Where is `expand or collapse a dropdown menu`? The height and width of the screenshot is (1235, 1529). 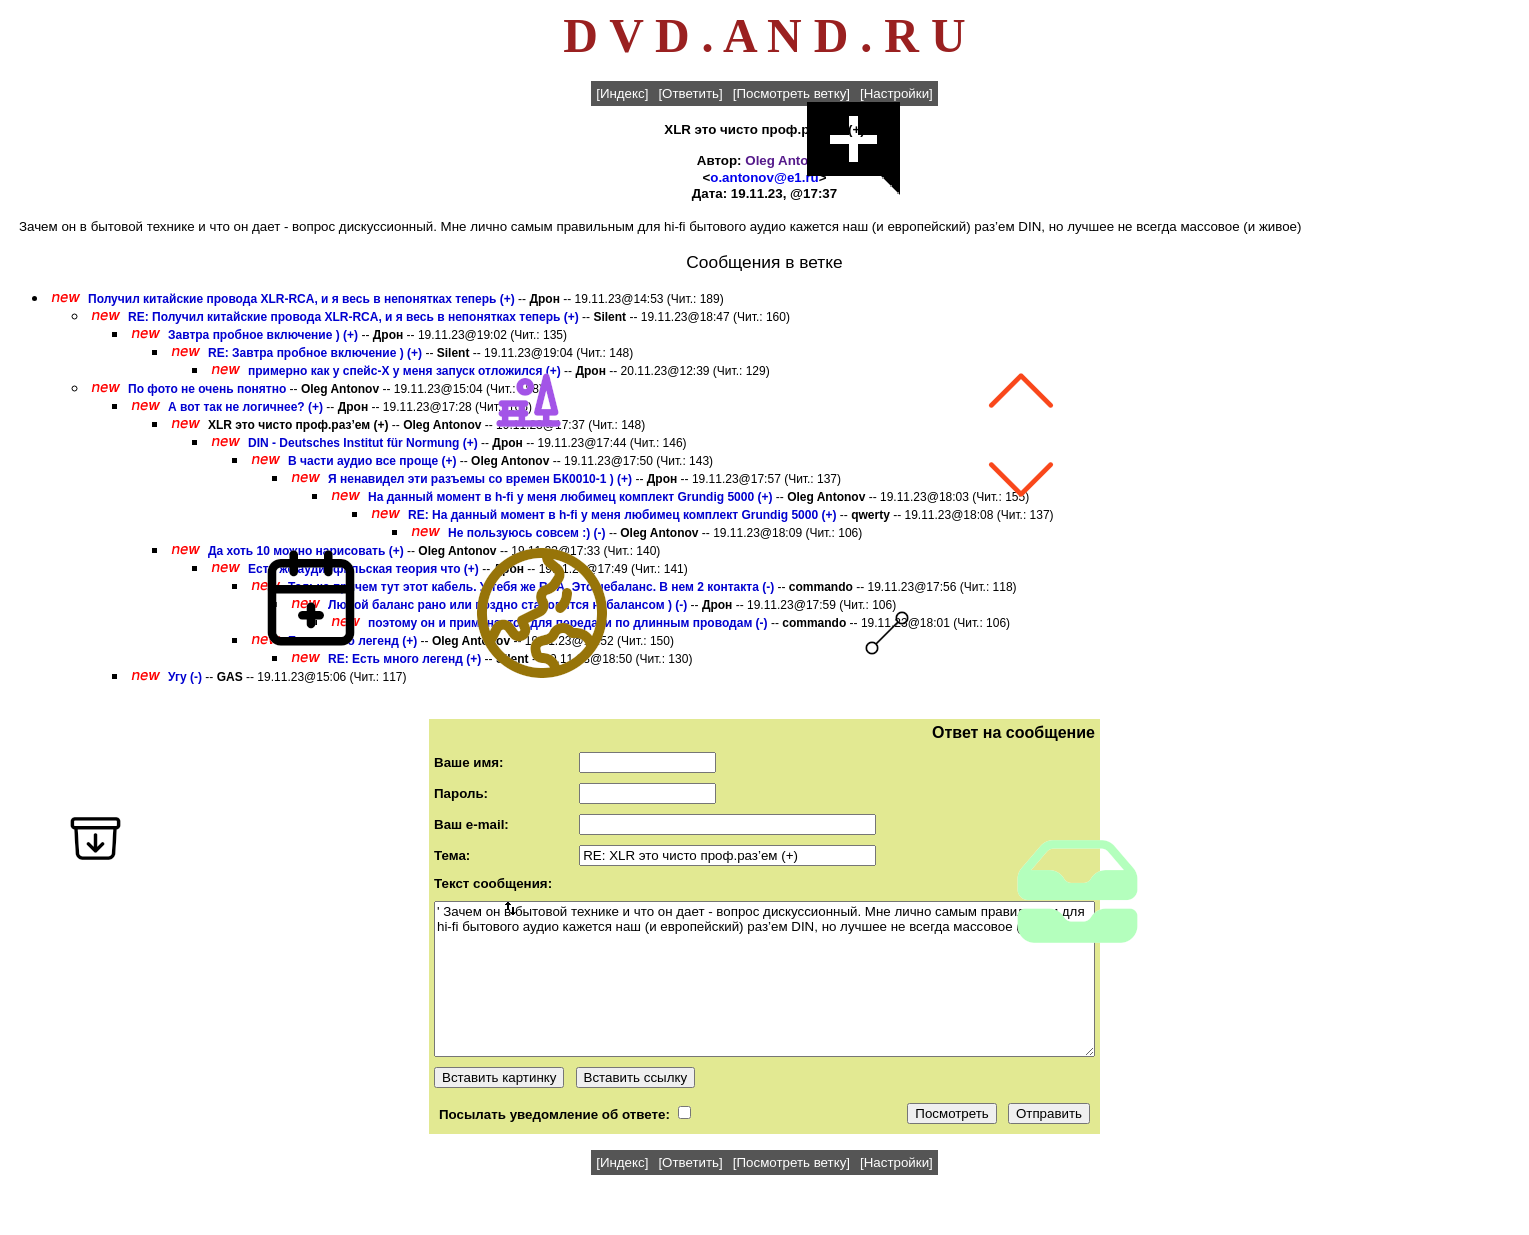 expand or collapse a dropdown menu is located at coordinates (1021, 435).